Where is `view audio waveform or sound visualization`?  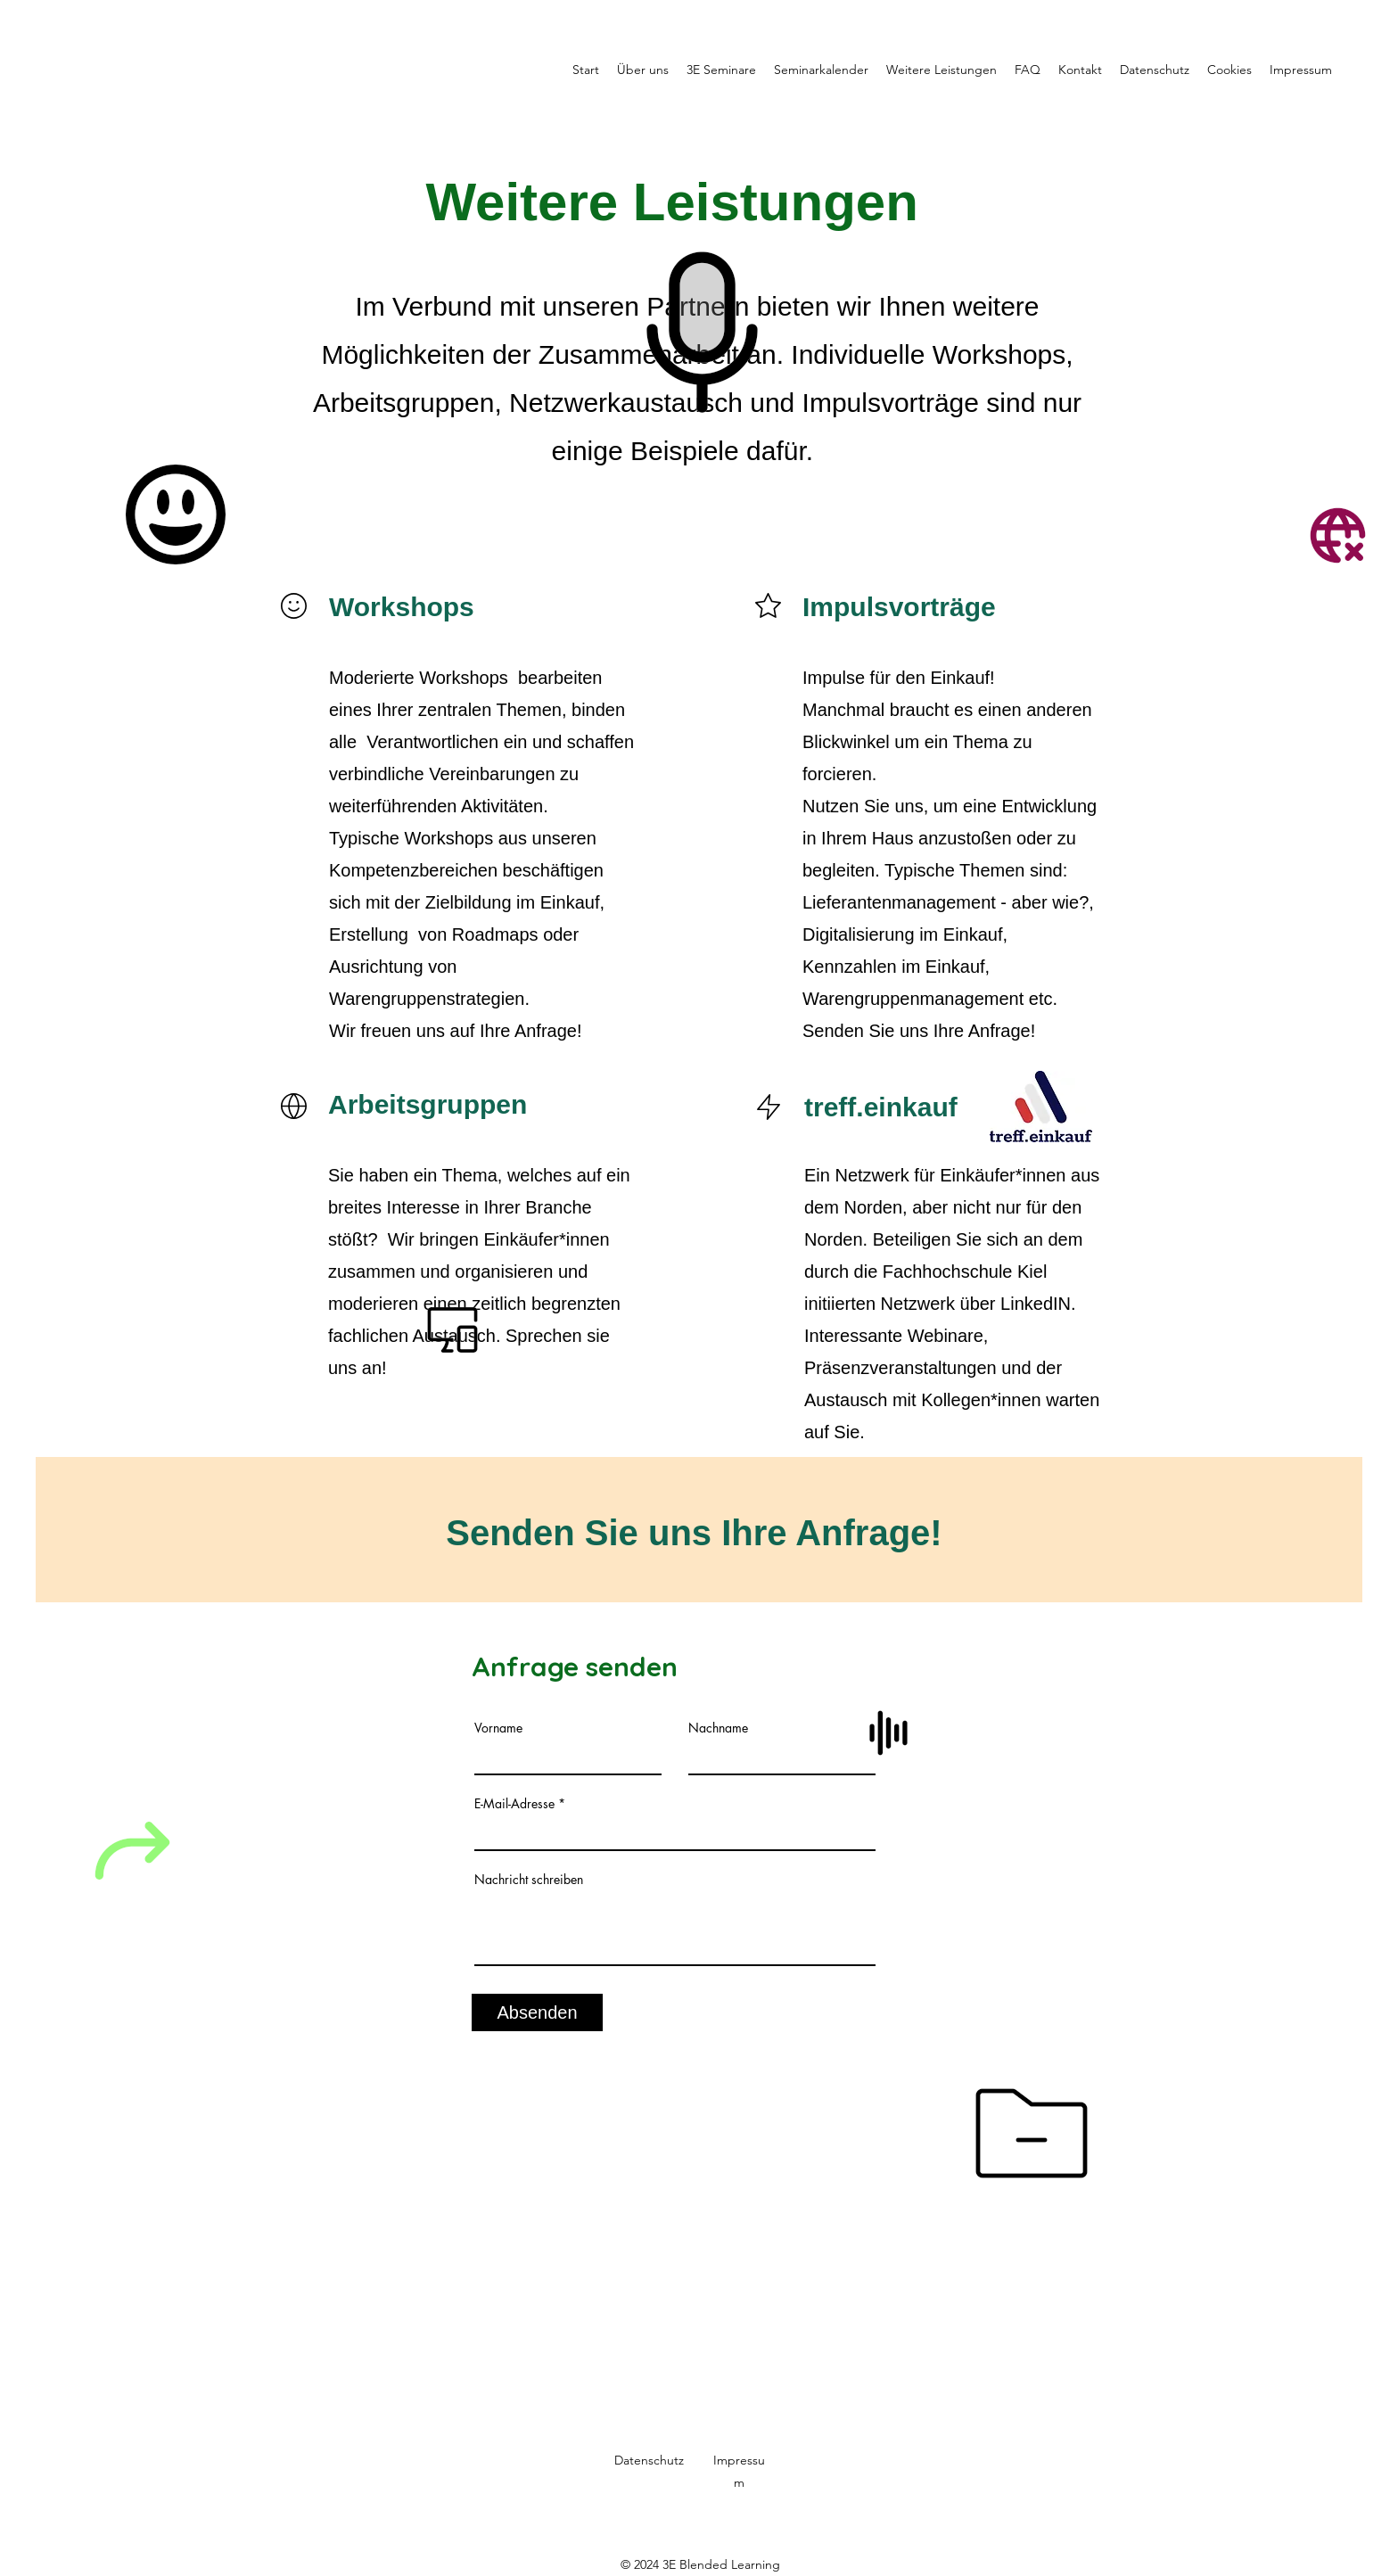
view audio waveform or sound visualization is located at coordinates (888, 1732).